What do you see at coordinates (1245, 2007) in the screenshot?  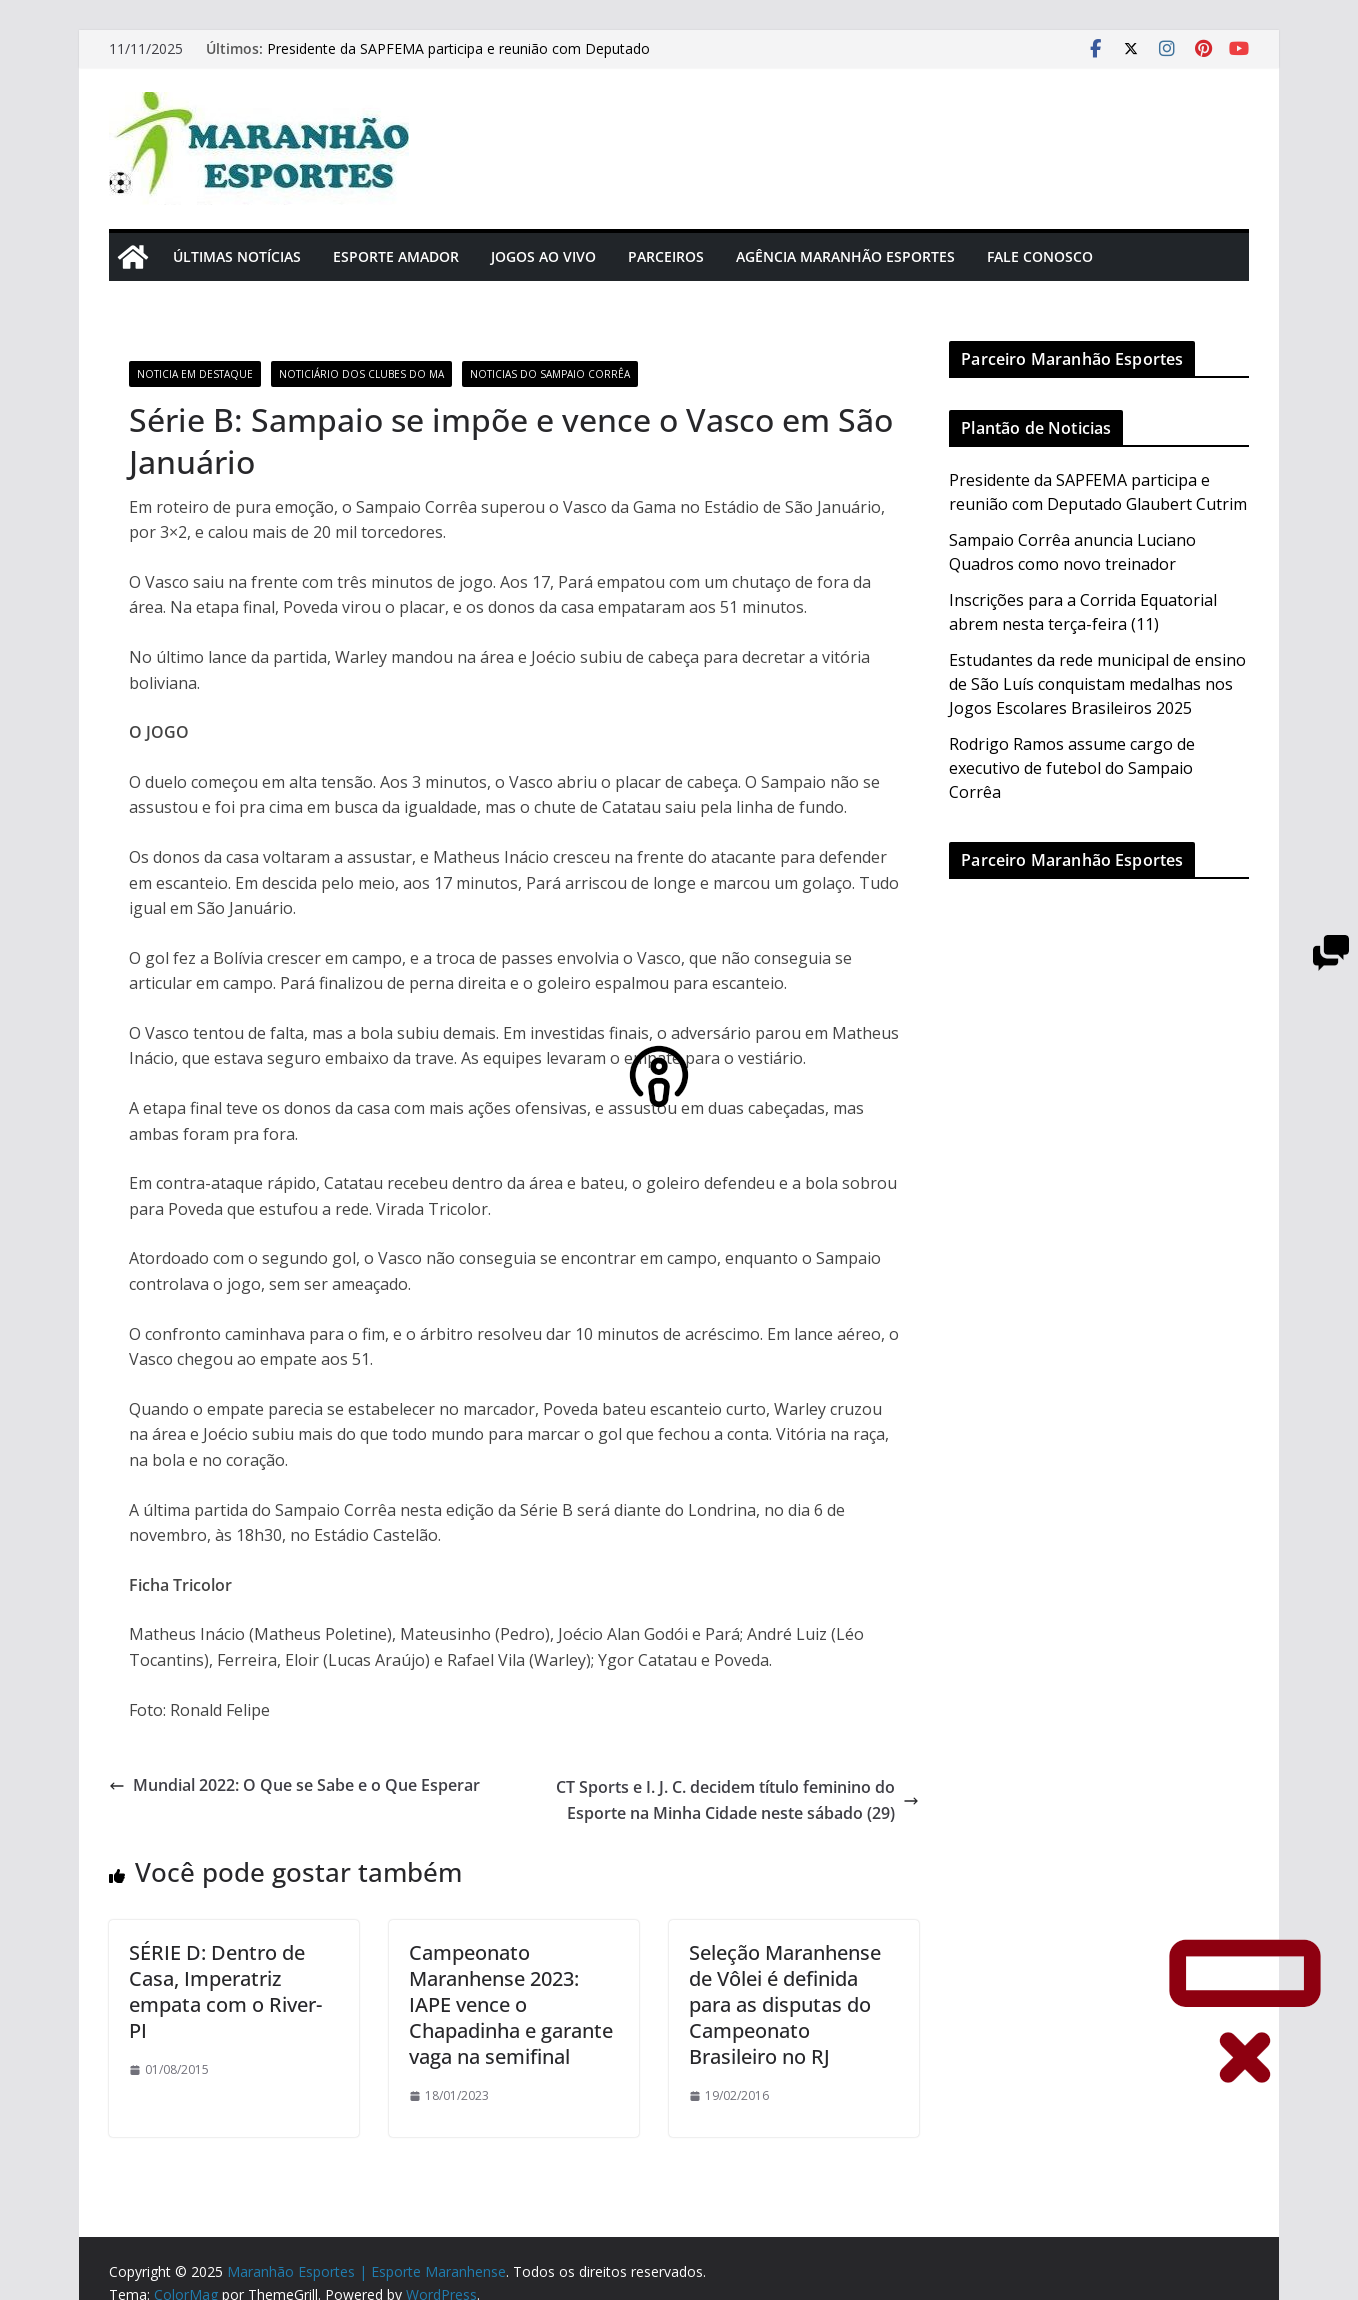 I see `remove a row from a table or spreadsheet` at bounding box center [1245, 2007].